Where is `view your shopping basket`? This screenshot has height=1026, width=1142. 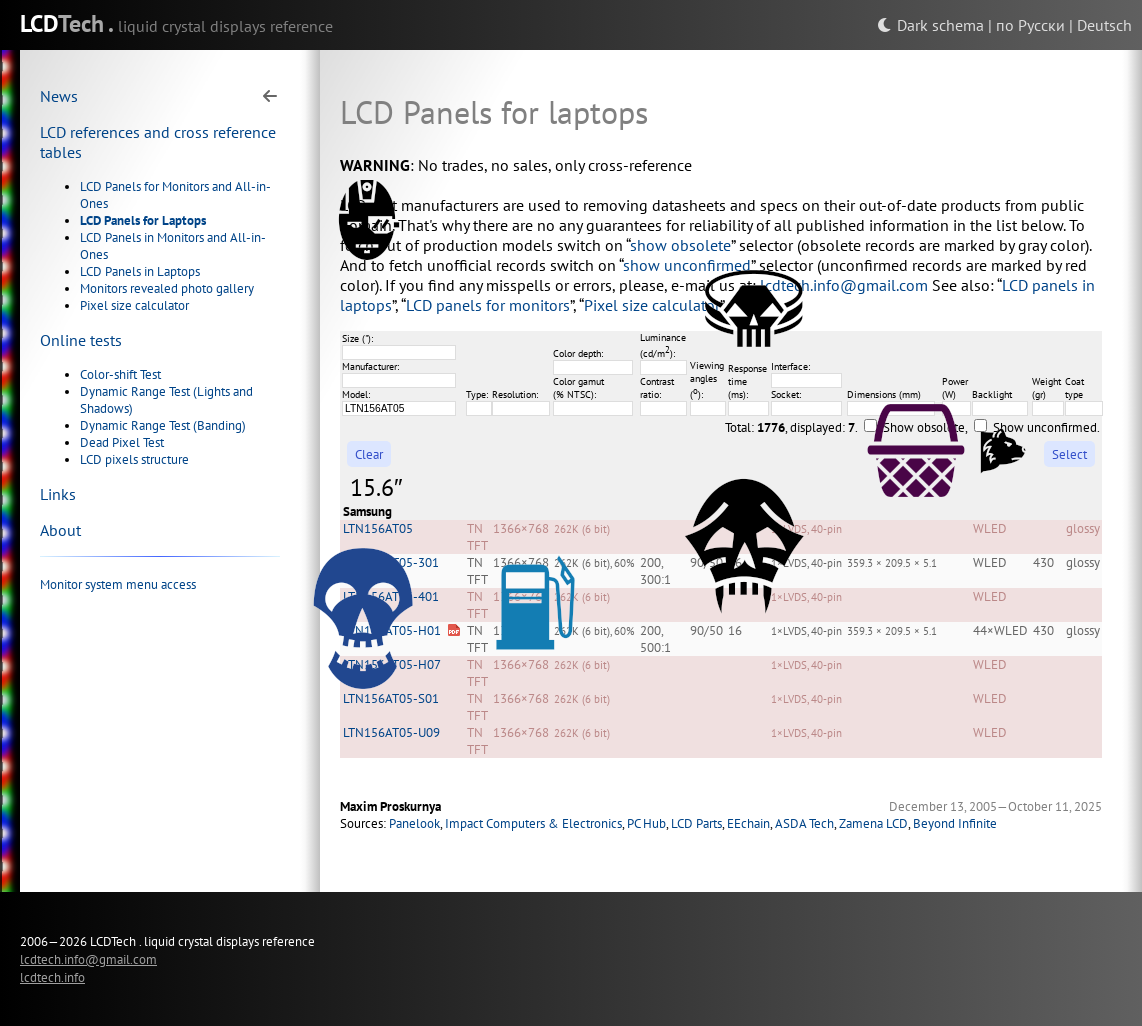 view your shopping basket is located at coordinates (916, 450).